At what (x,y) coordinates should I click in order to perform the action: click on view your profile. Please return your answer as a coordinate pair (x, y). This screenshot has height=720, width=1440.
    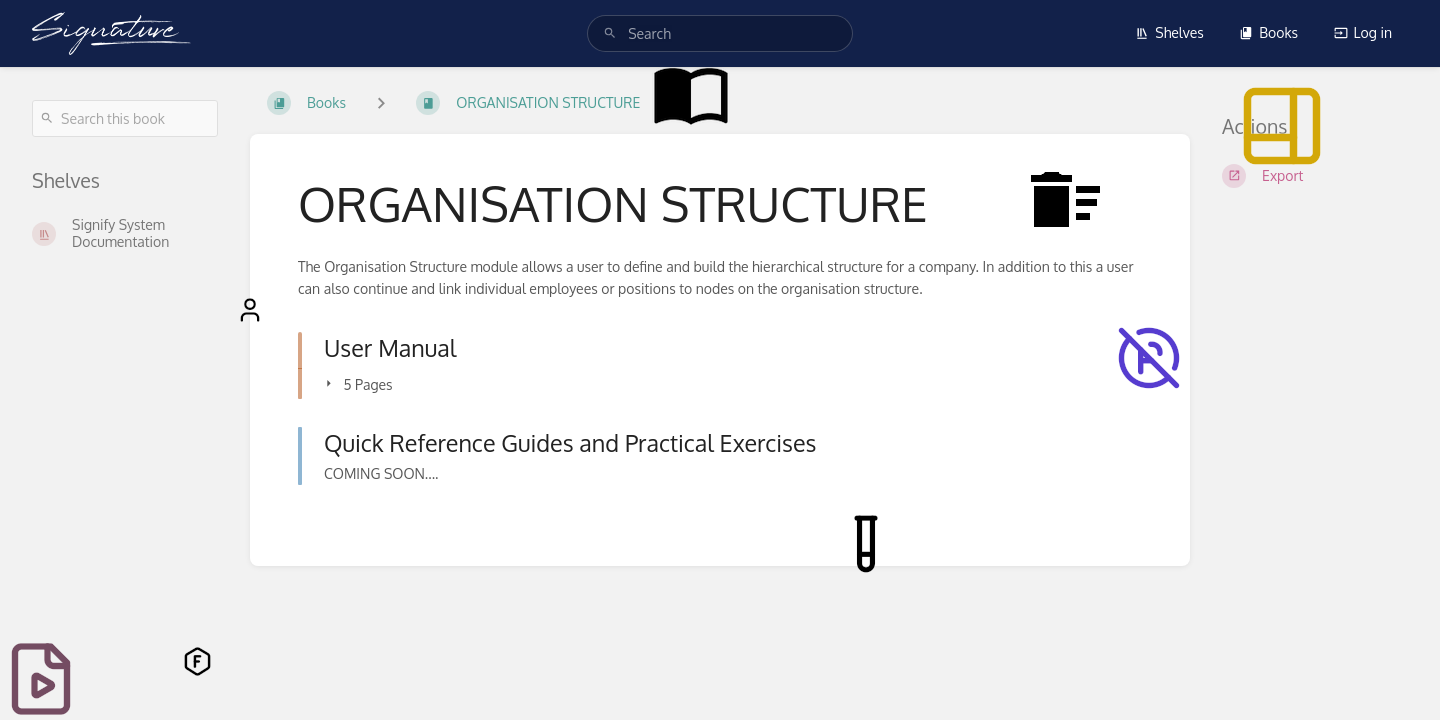
    Looking at the image, I should click on (250, 310).